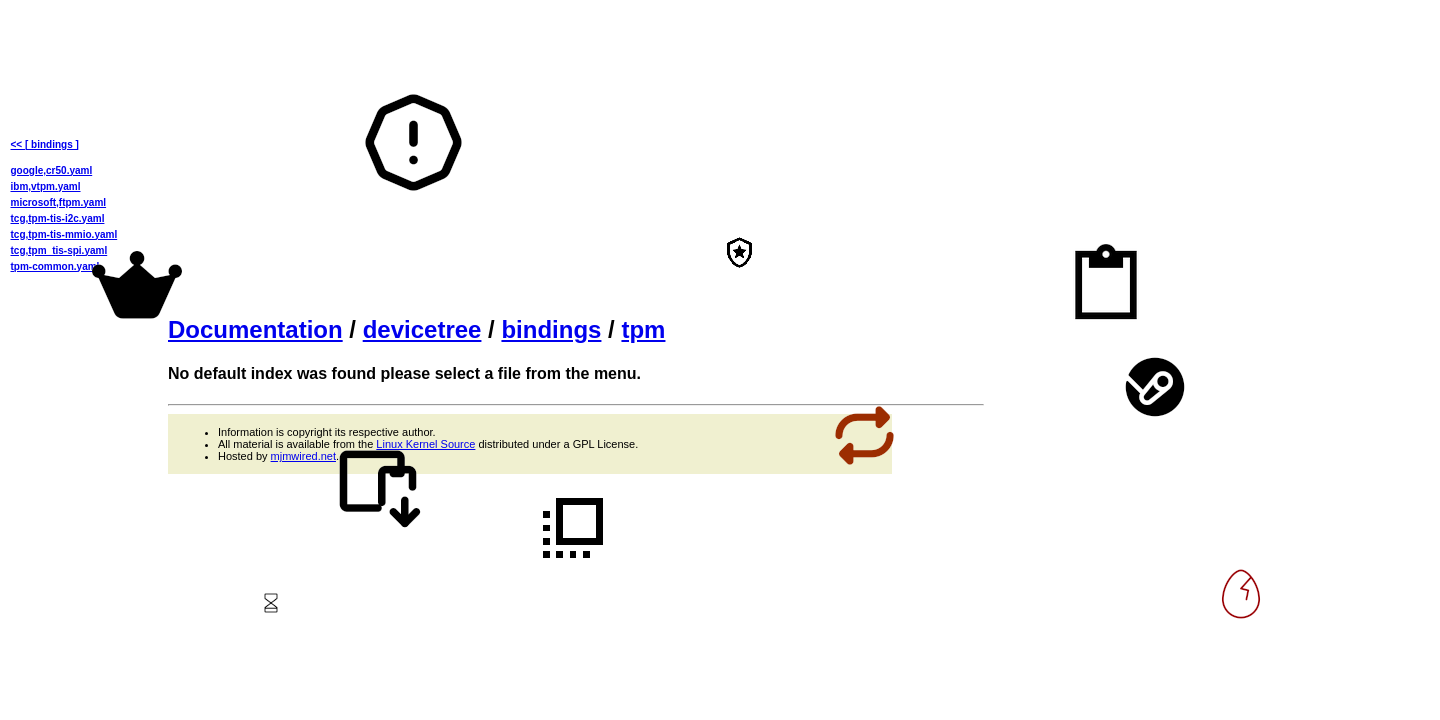 This screenshot has height=720, width=1440. Describe the element at coordinates (413, 142) in the screenshot. I see `indicates a critical error or warning` at that location.